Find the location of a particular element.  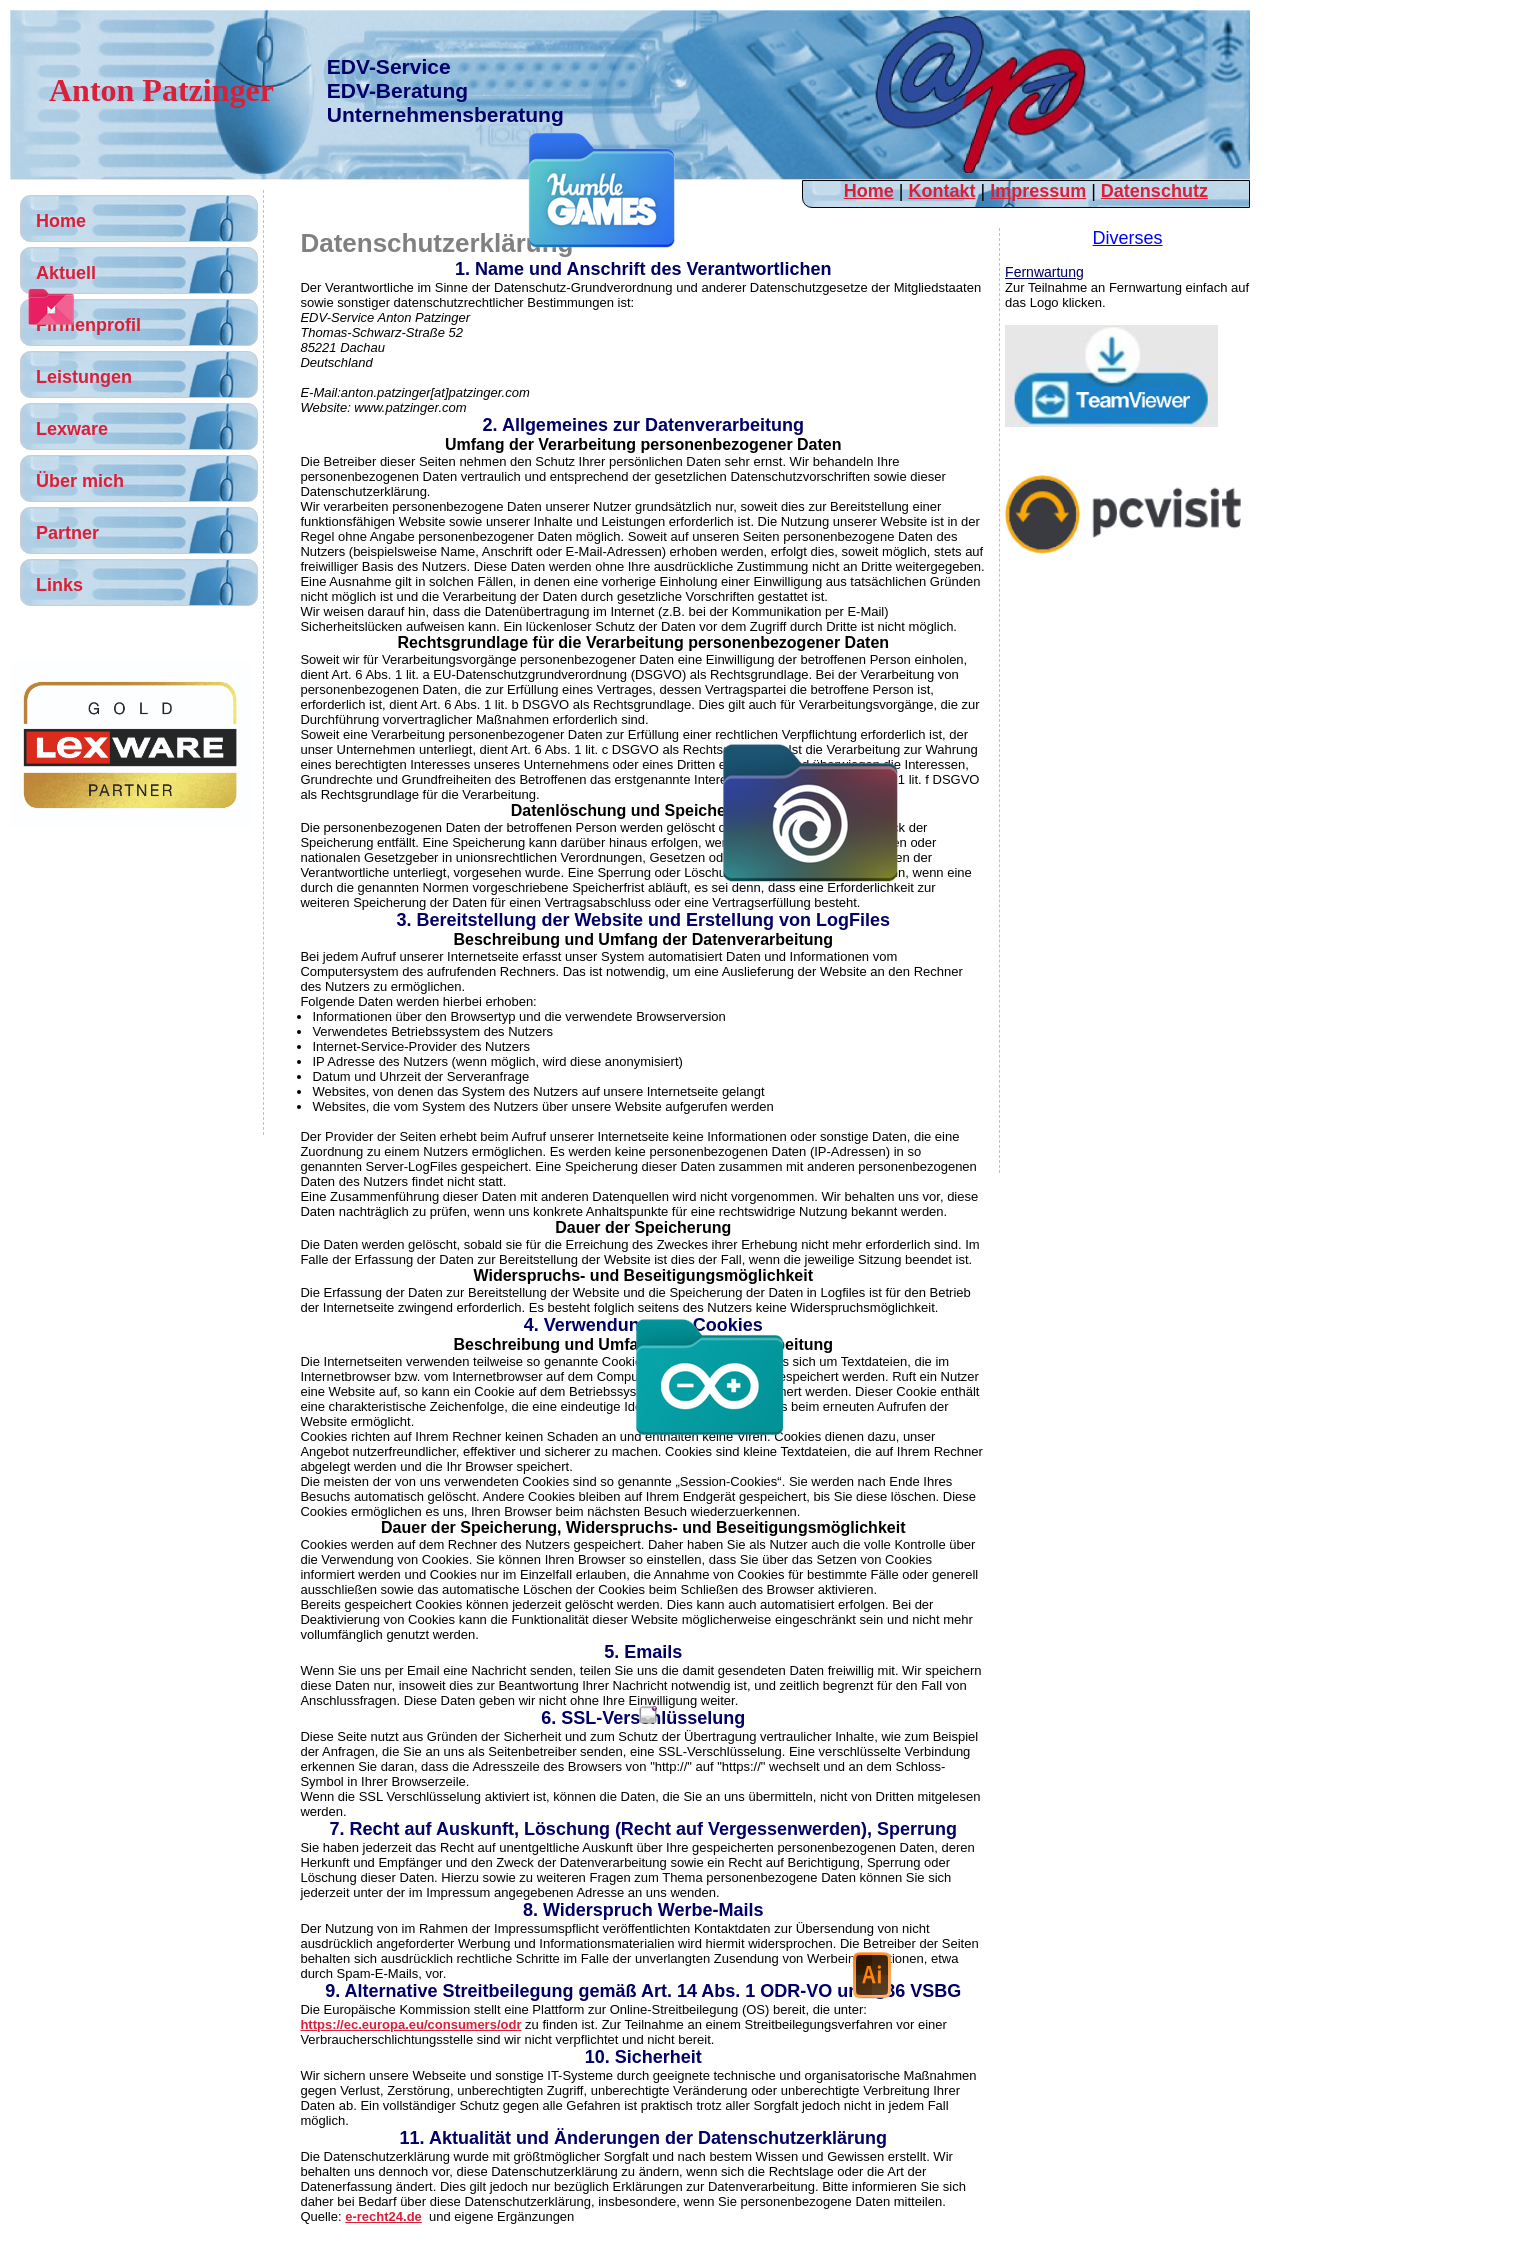

open an Adobe Illustrator file is located at coordinates (872, 1975).